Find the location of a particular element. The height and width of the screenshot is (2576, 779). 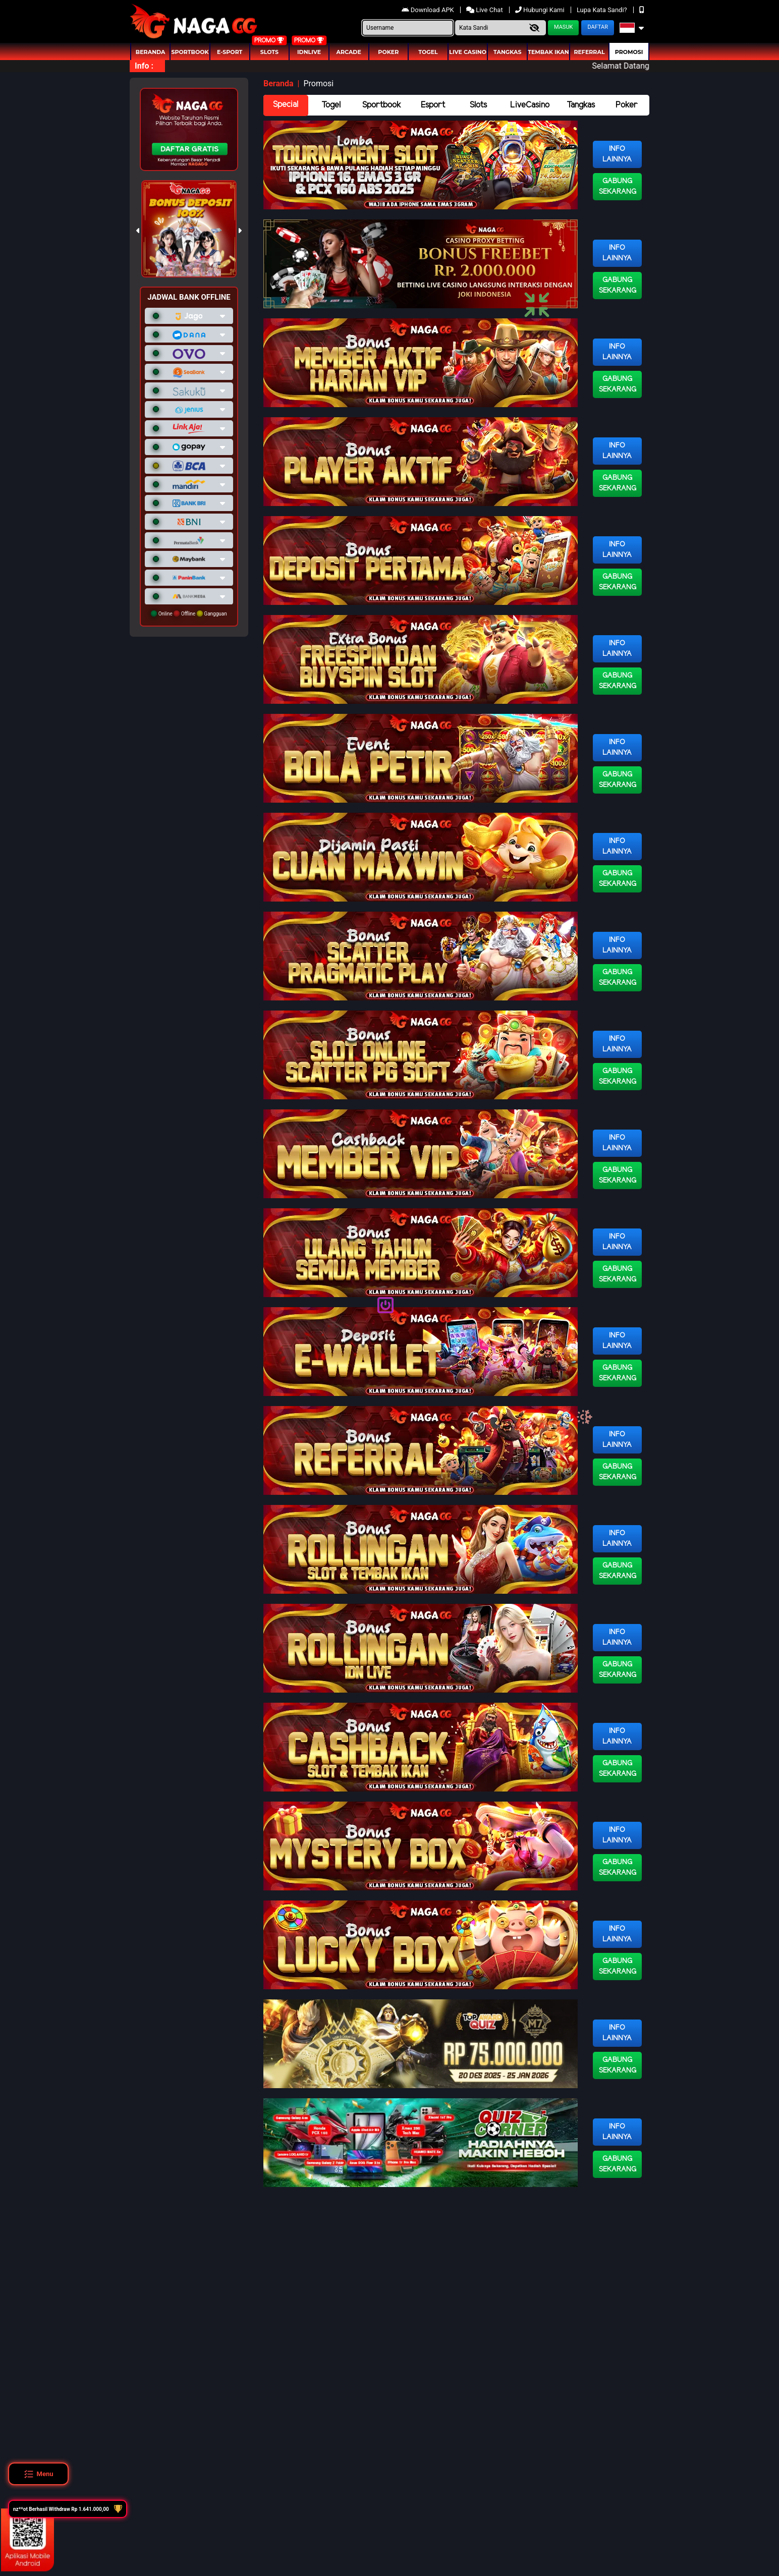

toggle power on or off is located at coordinates (385, 1305).